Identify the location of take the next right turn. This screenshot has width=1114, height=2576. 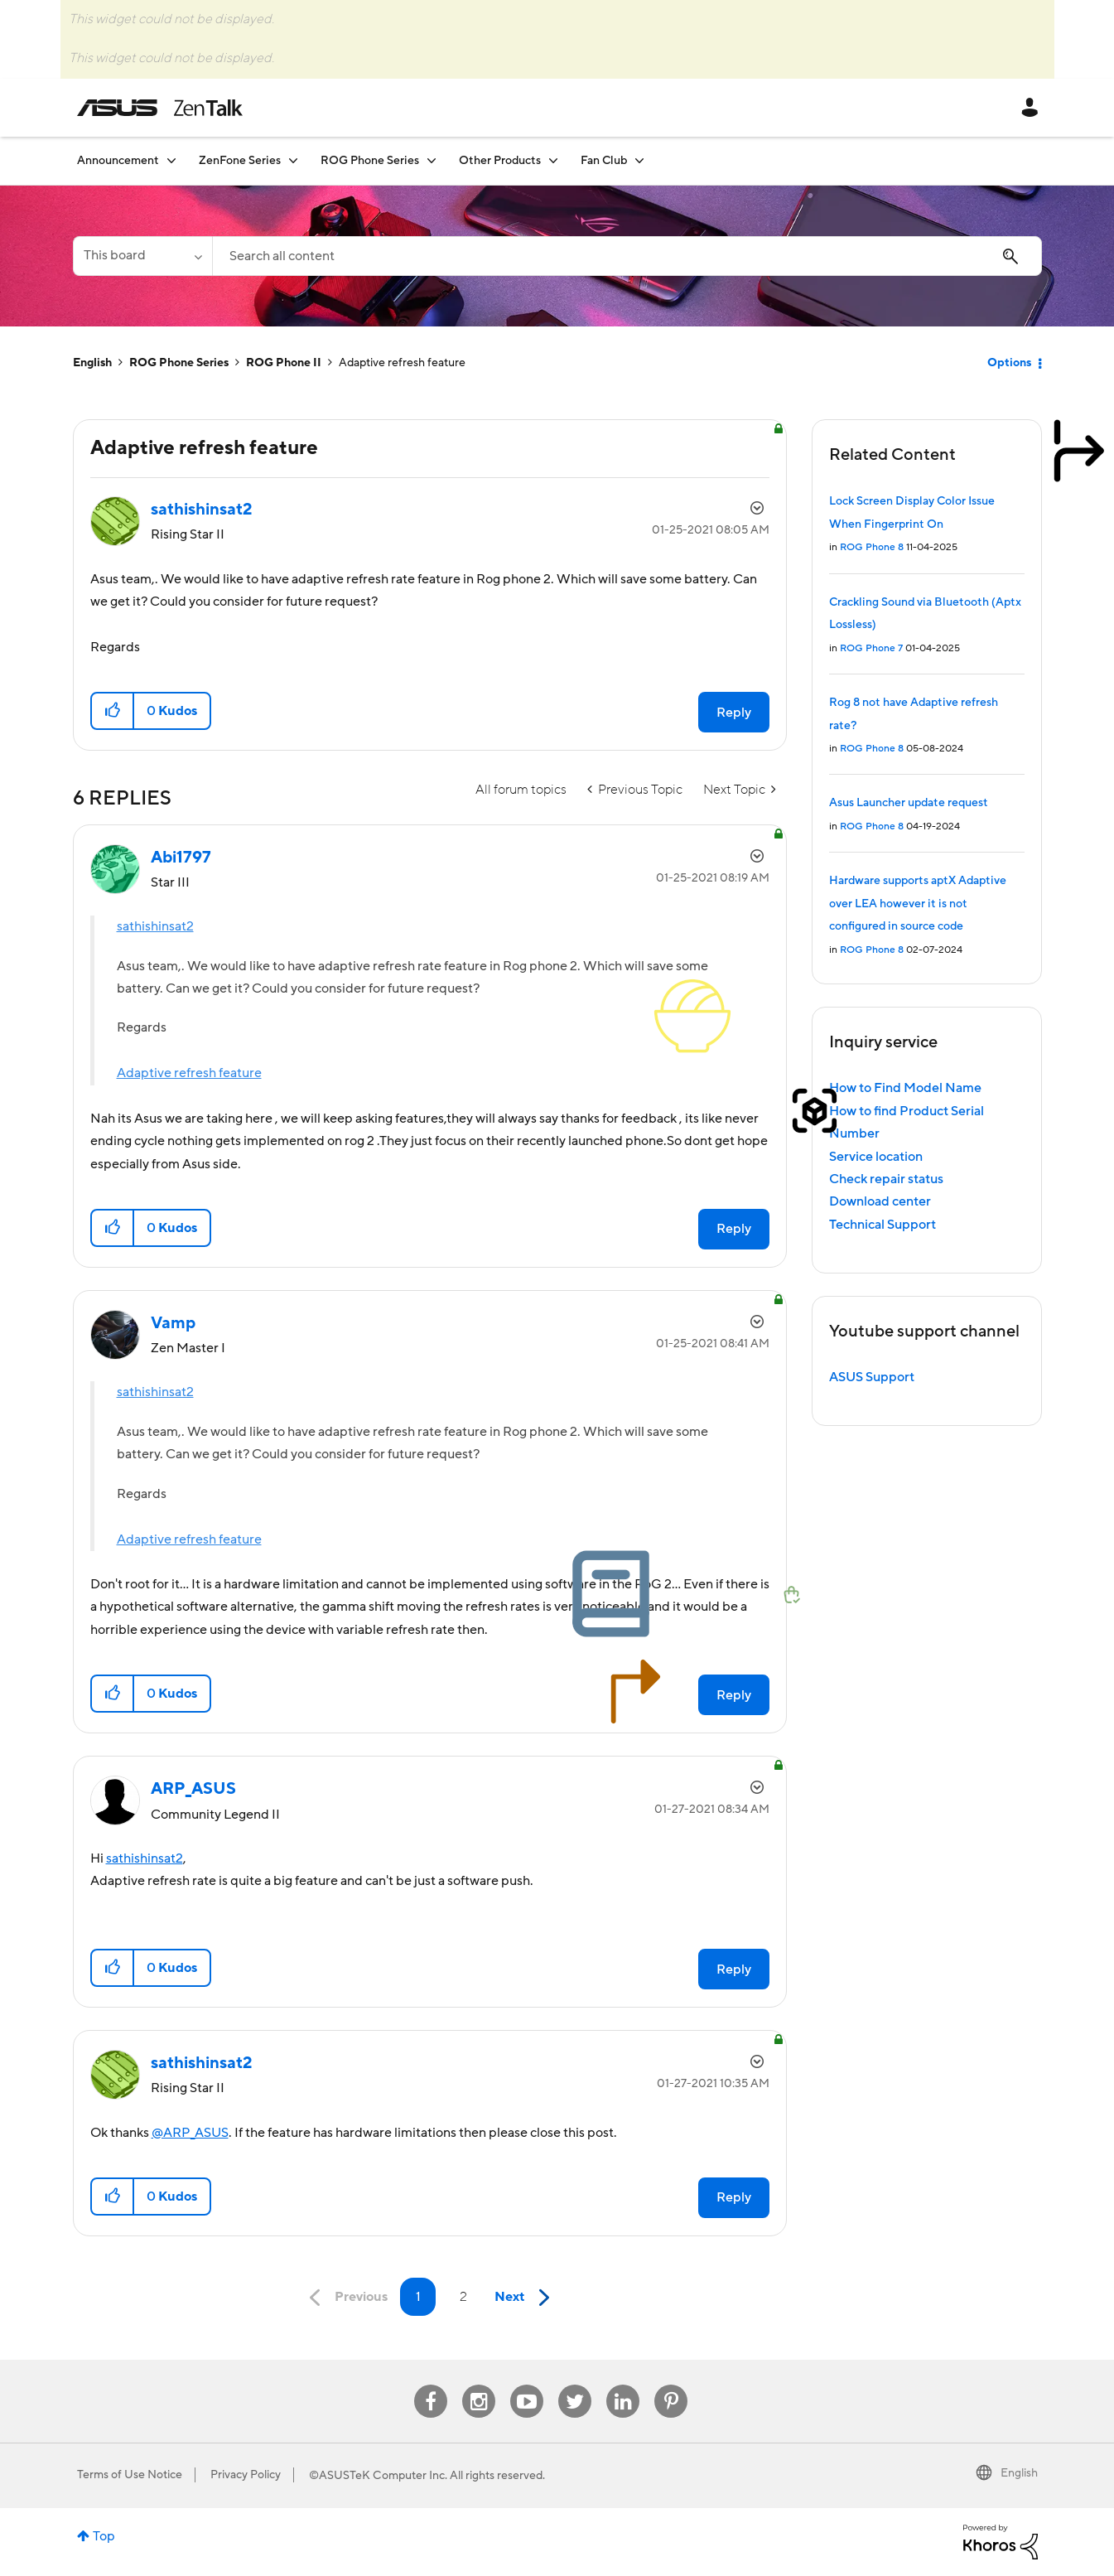
(1076, 451).